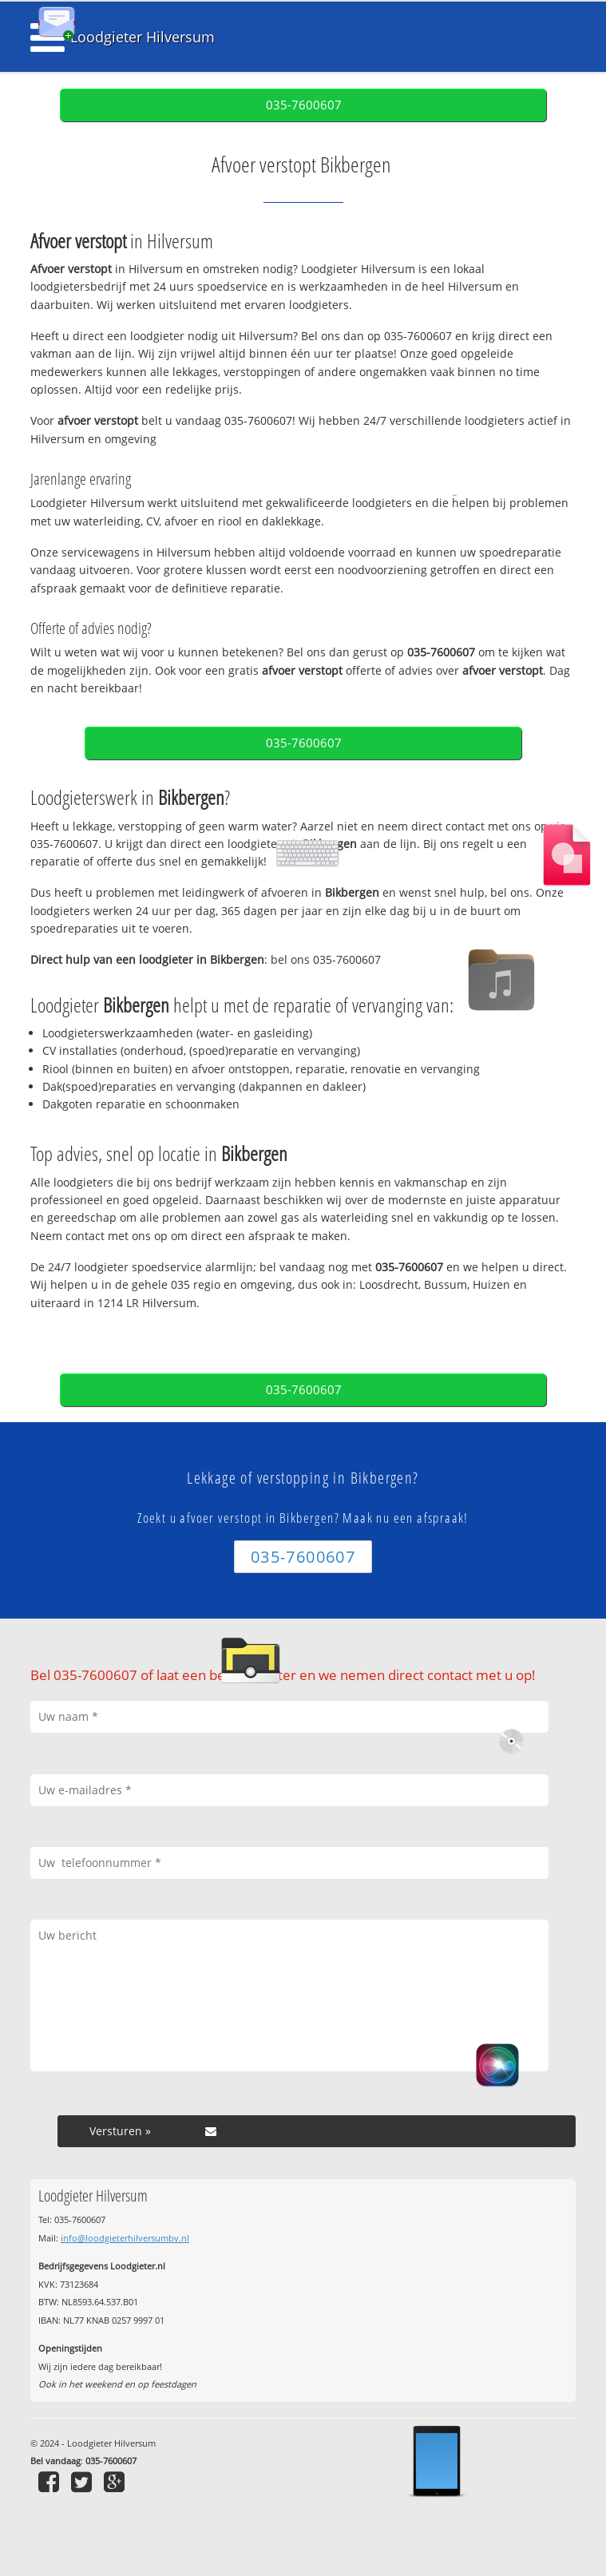 This screenshot has width=606, height=2576. I want to click on activate Siri voice assistant, so click(497, 2065).